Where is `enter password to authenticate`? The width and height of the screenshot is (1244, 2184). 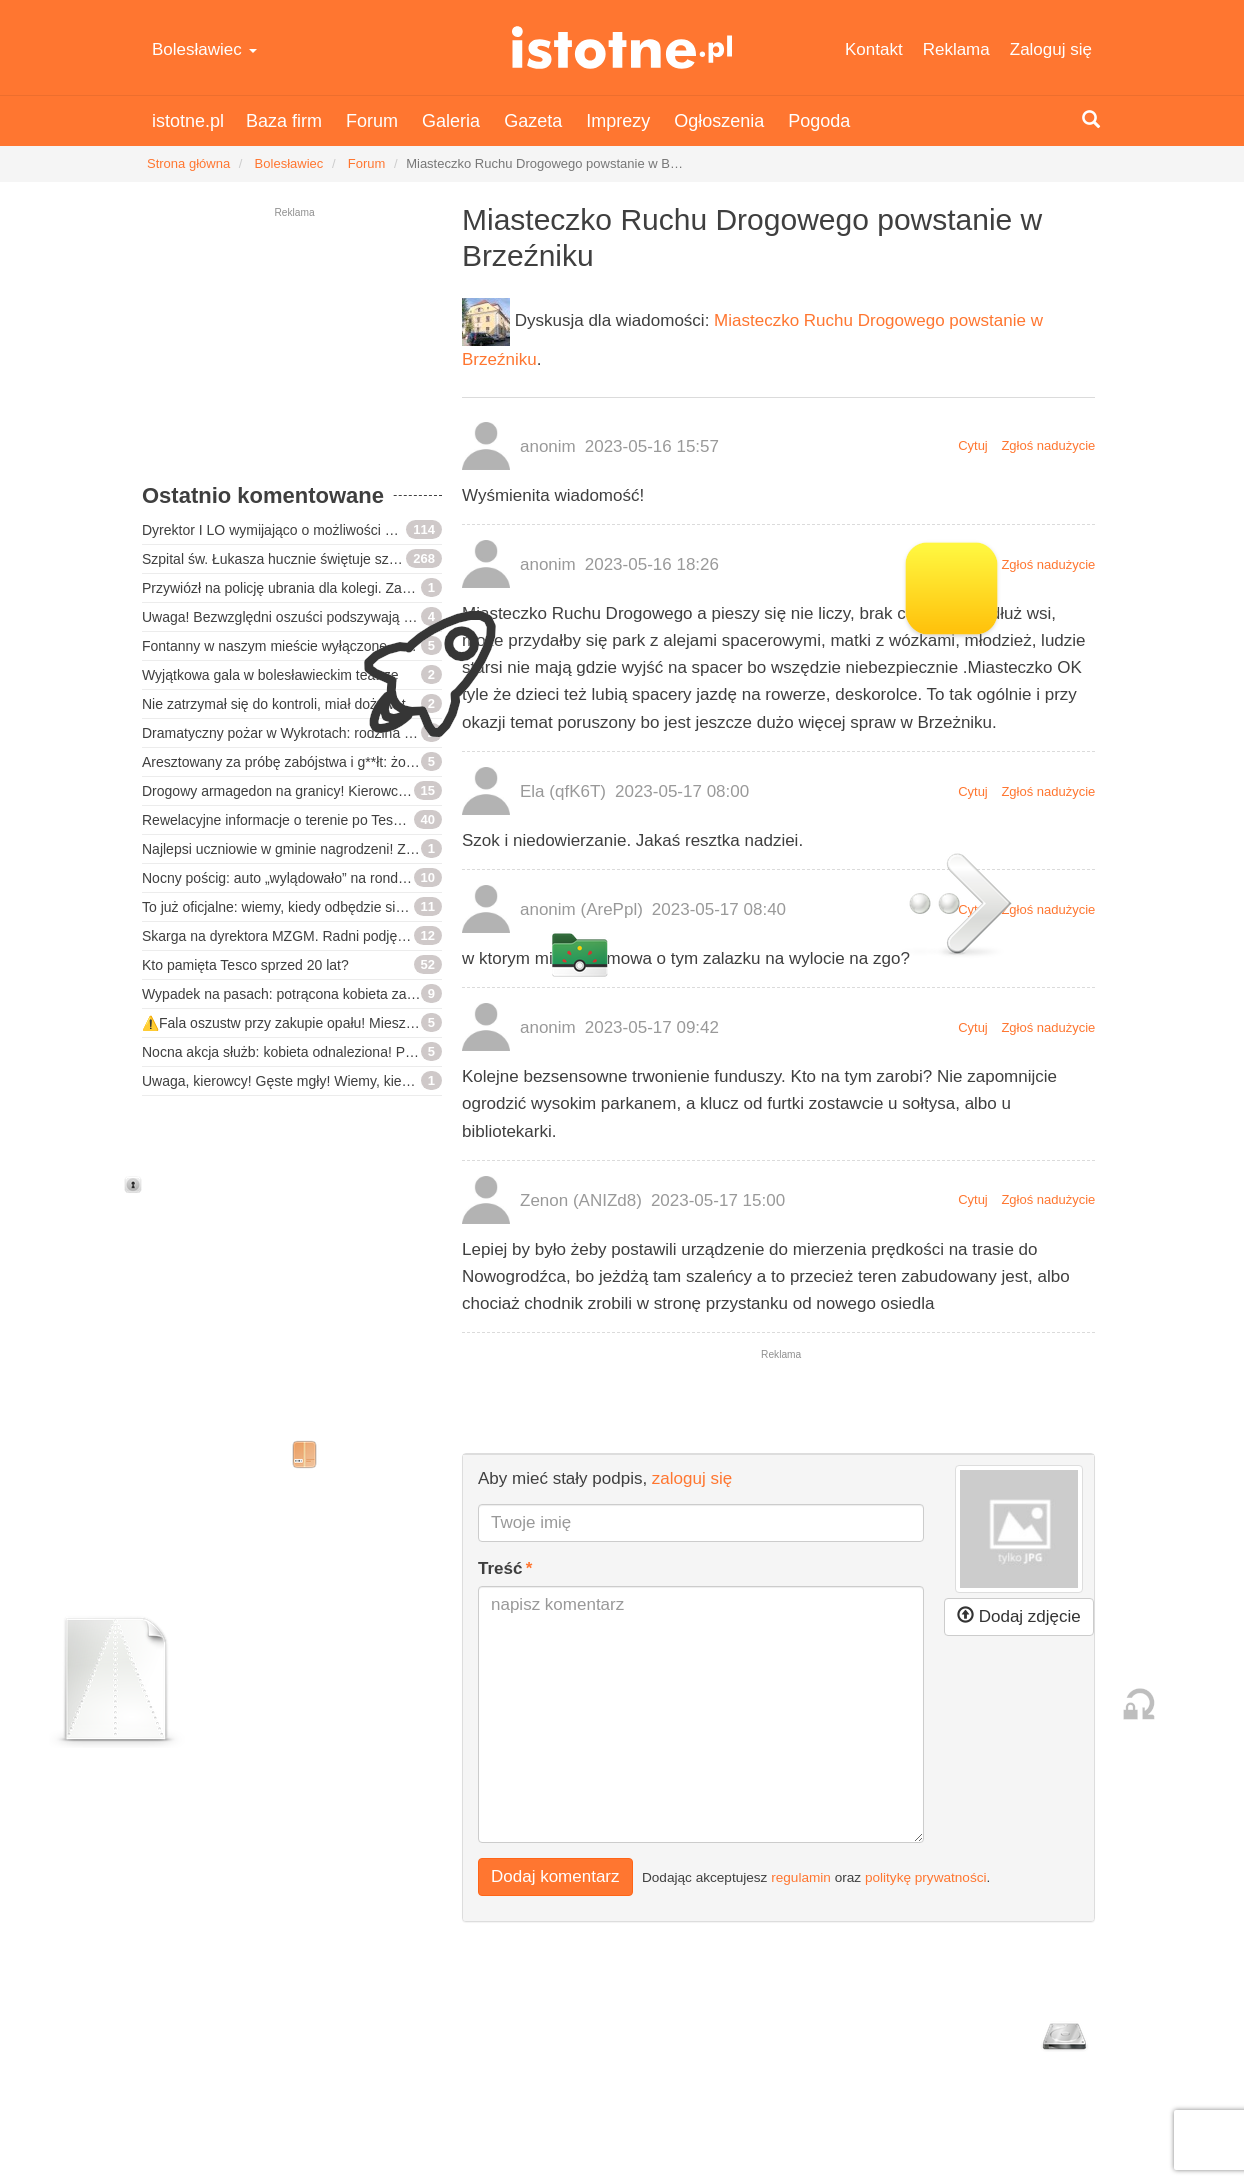
enter password to authenticate is located at coordinates (133, 1185).